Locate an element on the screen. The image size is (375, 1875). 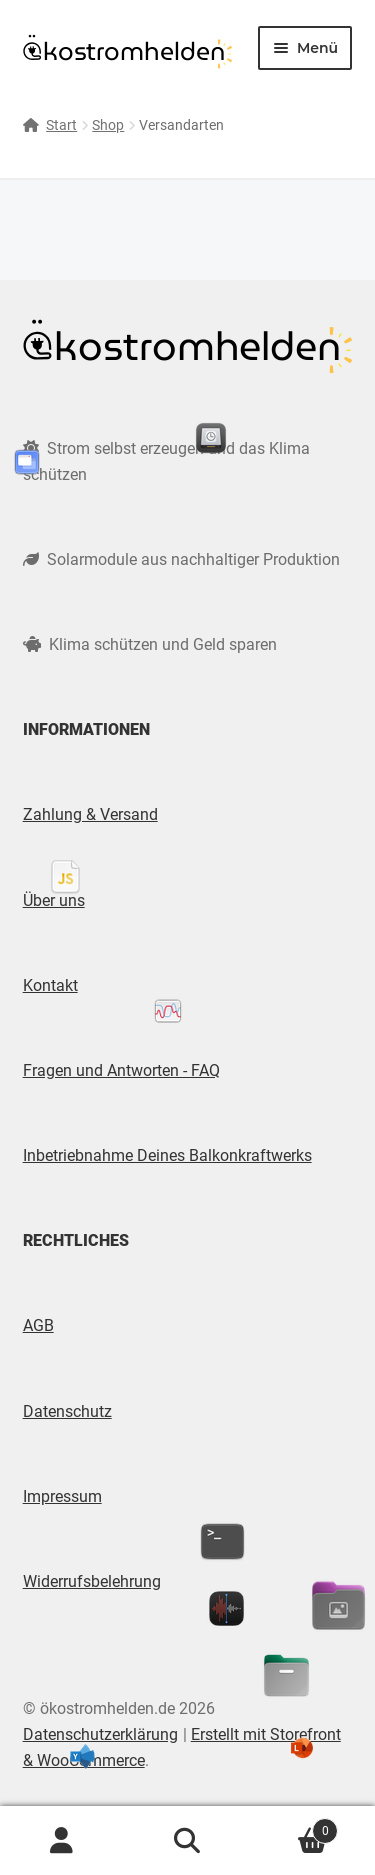
open microsoft lens app is located at coordinates (302, 1748).